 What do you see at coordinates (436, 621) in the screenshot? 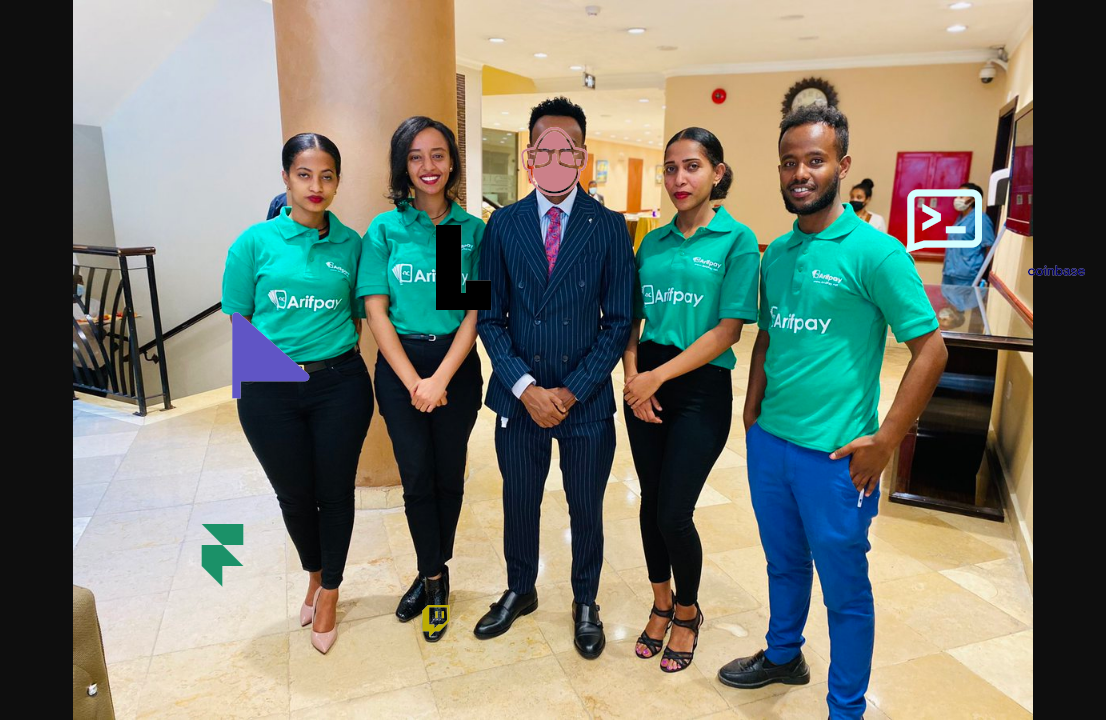
I see `open the Twitch app` at bounding box center [436, 621].